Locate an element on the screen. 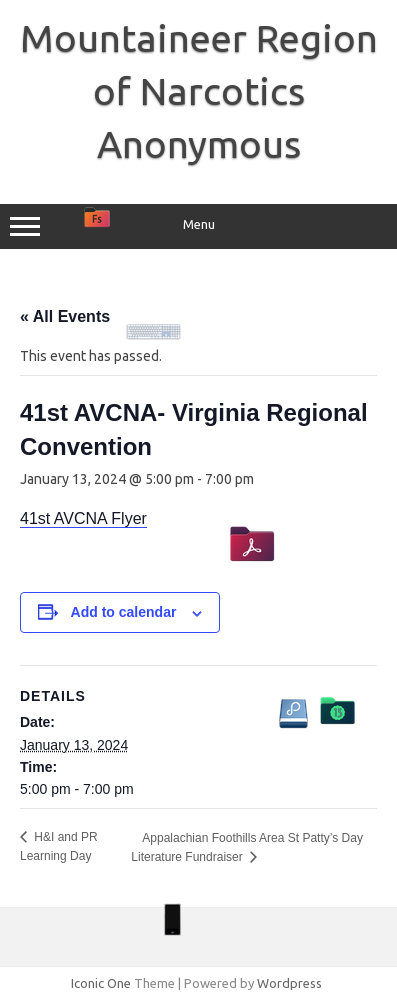 The image size is (397, 1000). iPod nano device in space gray is located at coordinates (172, 919).